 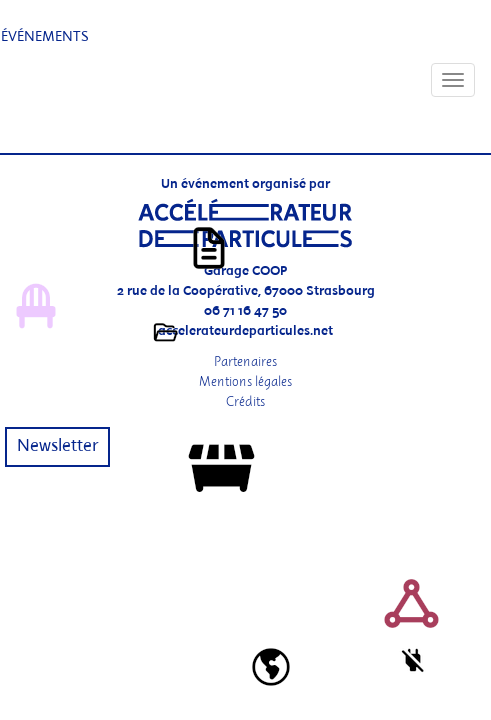 What do you see at coordinates (209, 248) in the screenshot?
I see `view document contents` at bounding box center [209, 248].